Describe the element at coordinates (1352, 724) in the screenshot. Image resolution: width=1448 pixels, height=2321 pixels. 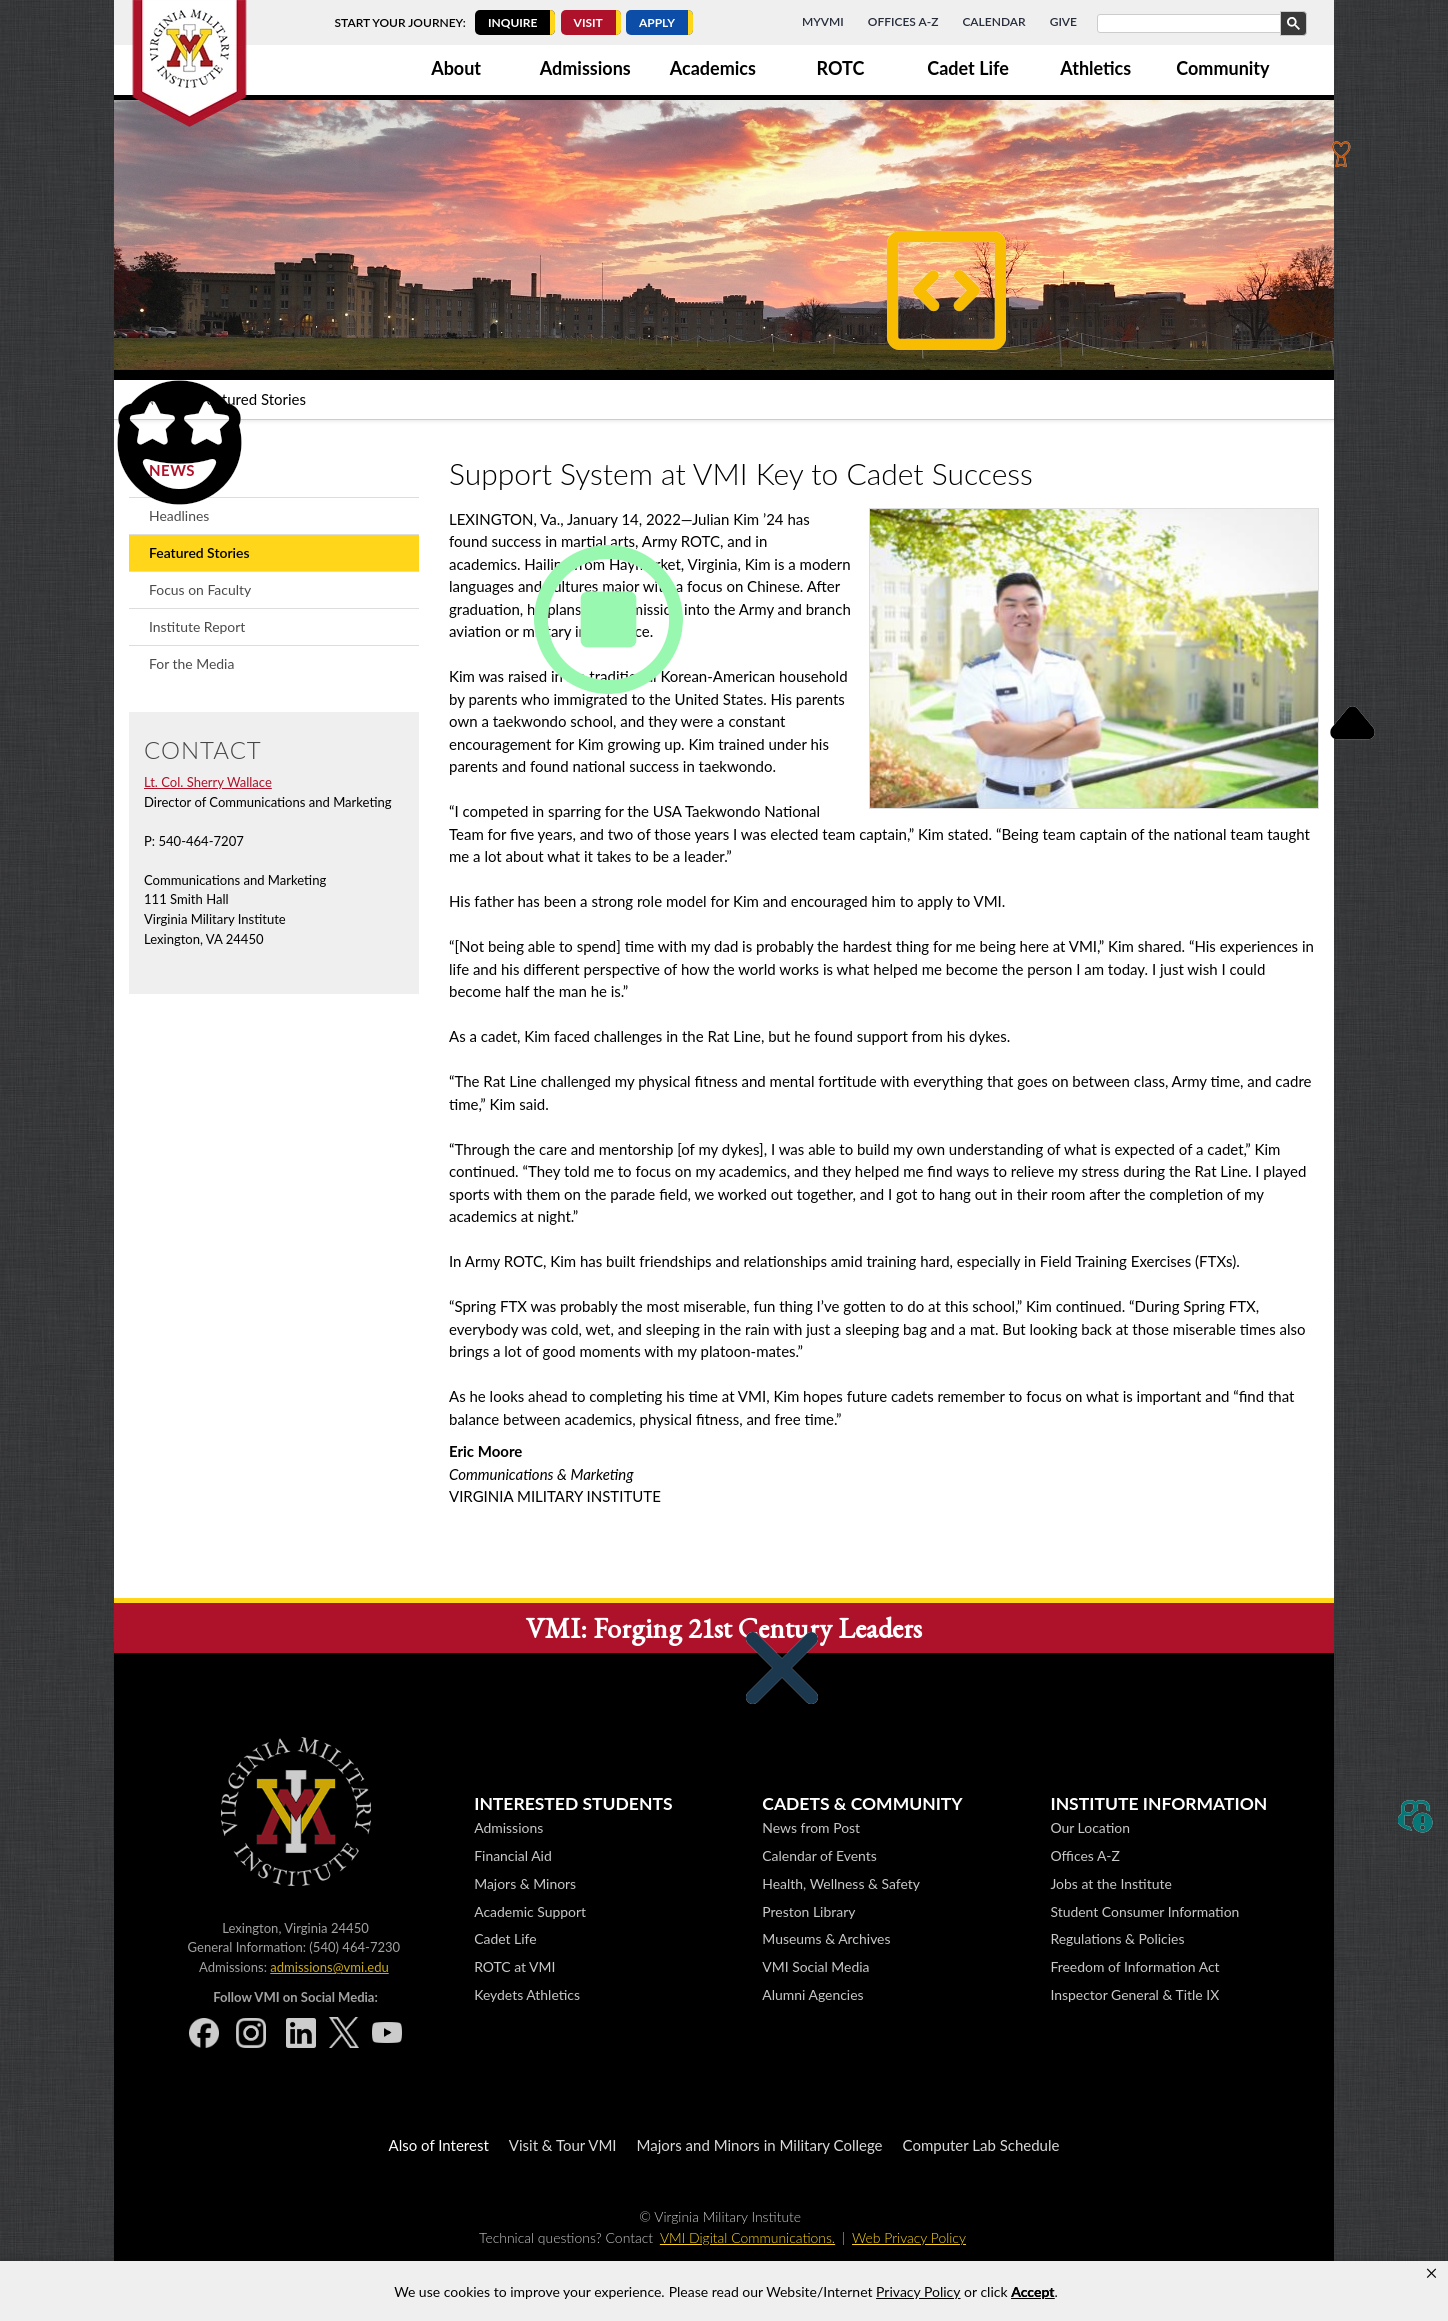
I see `scroll to top of page` at that location.